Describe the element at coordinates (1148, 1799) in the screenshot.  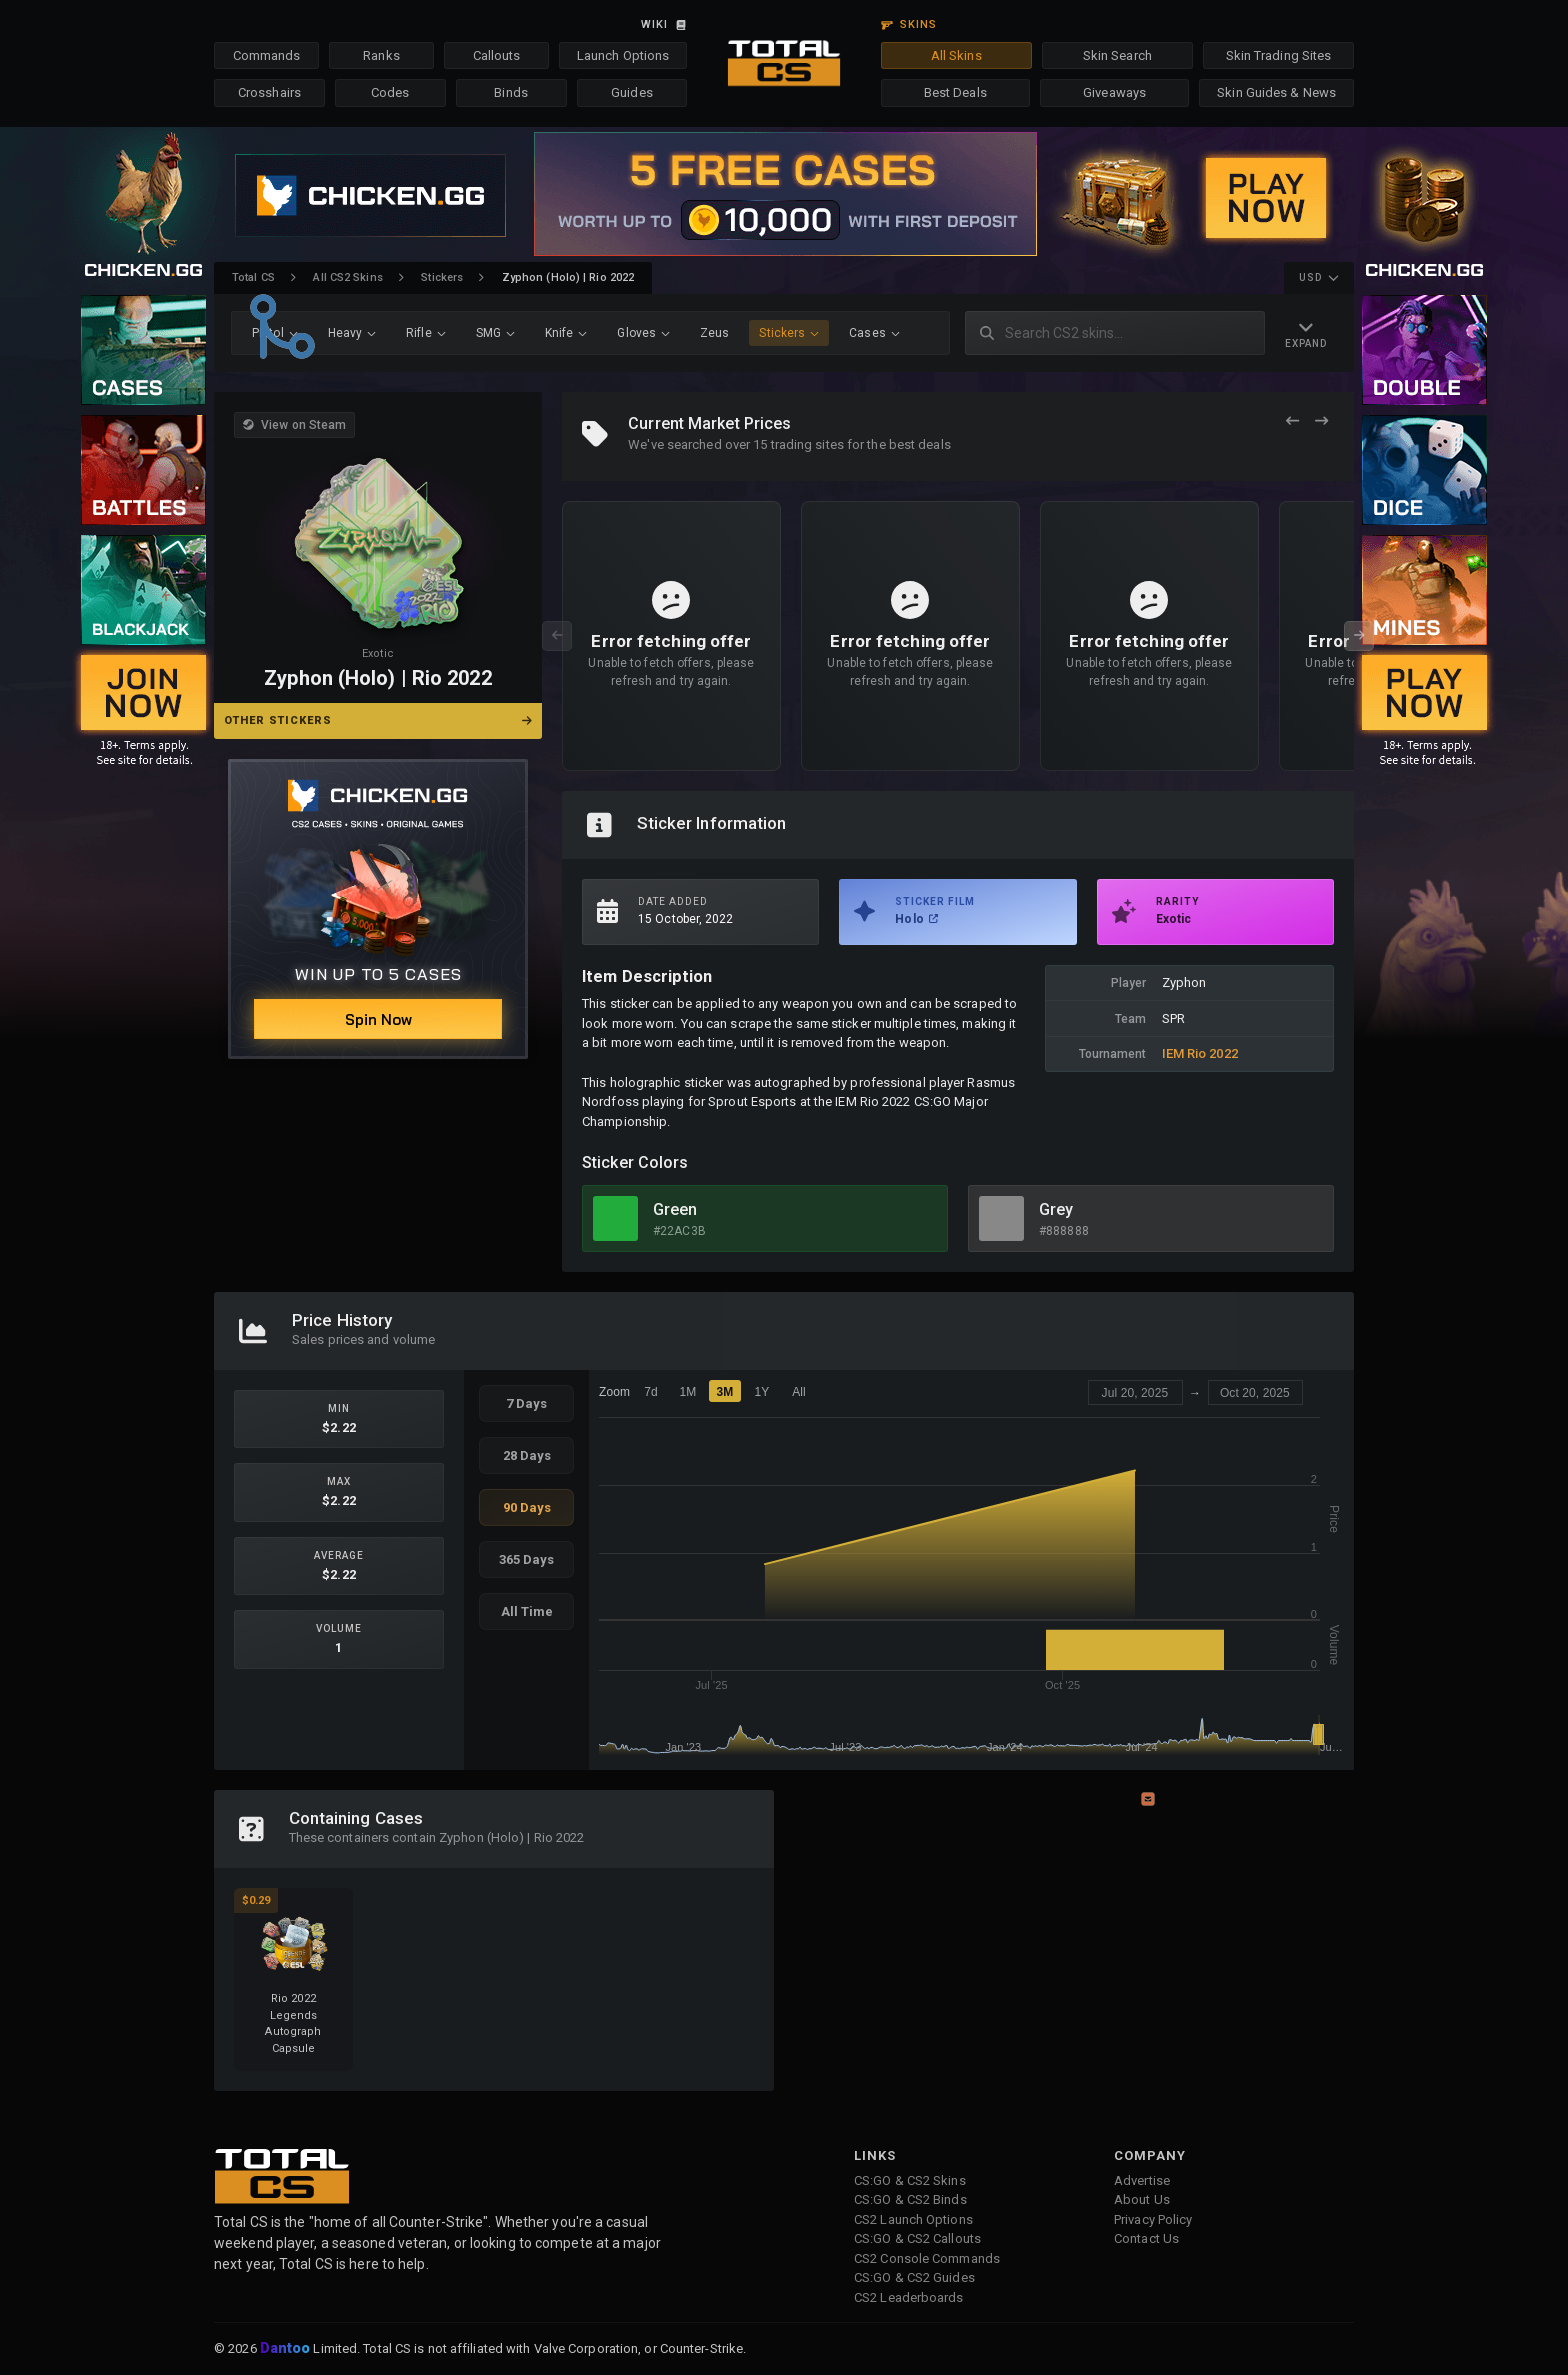
I see `open your email inbox` at that location.